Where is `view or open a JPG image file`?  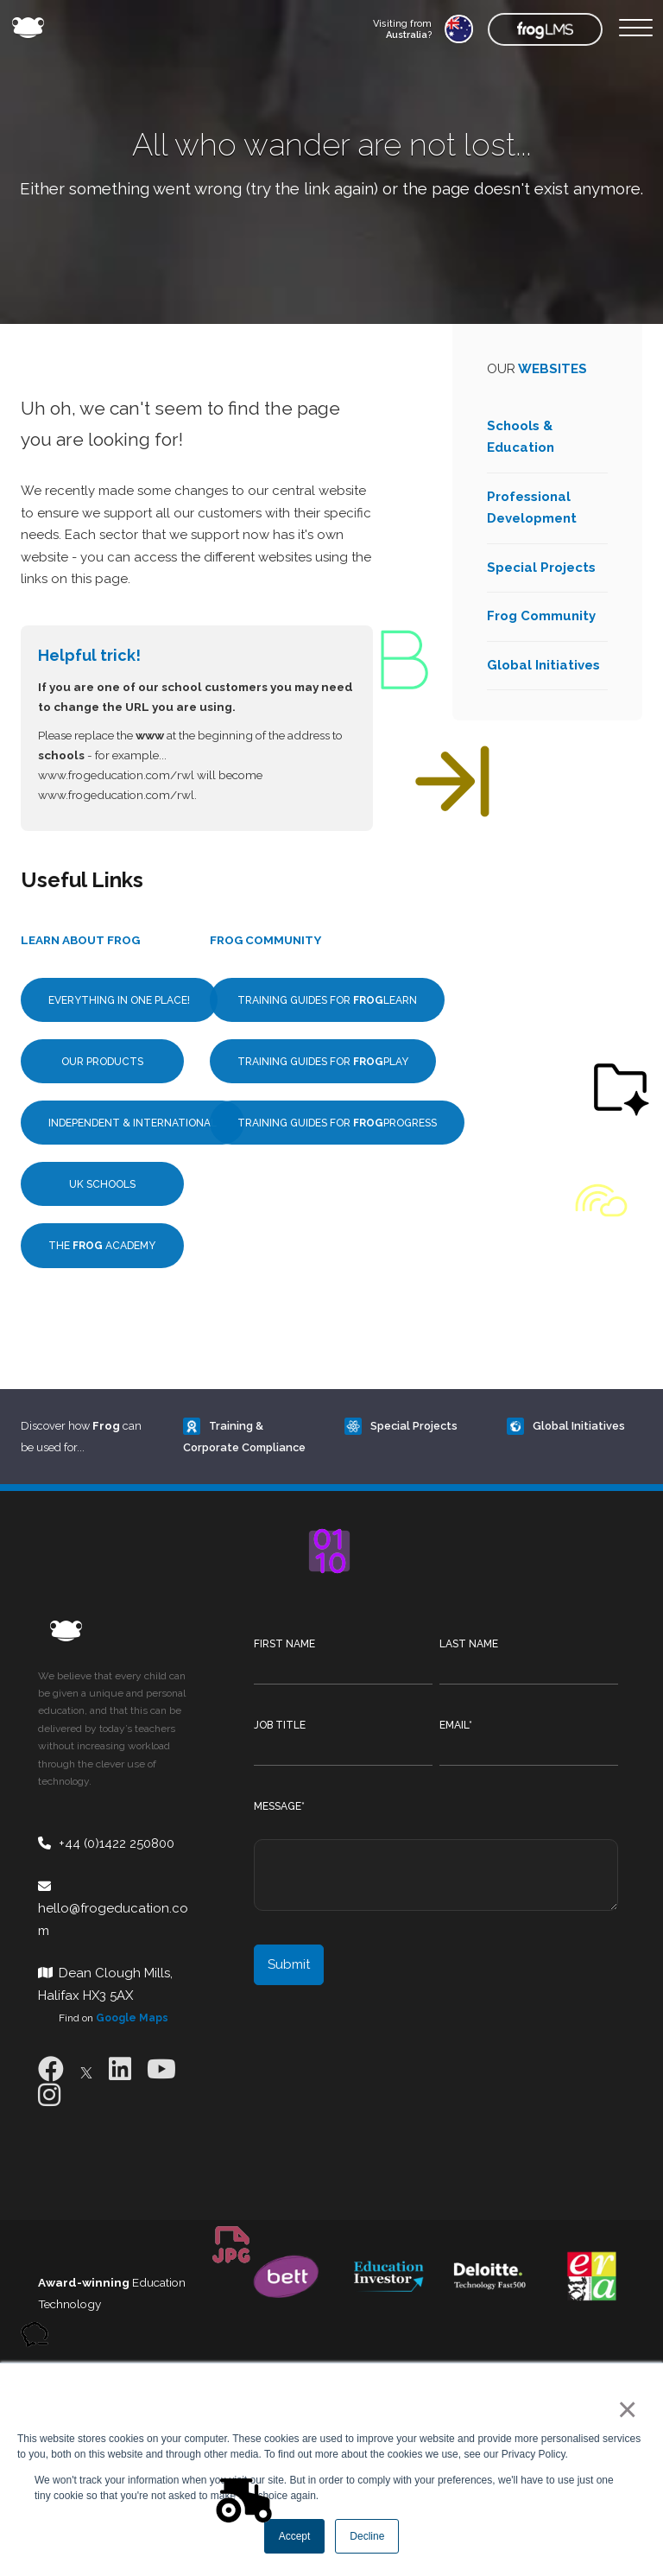 view or open a JPG image file is located at coordinates (232, 2246).